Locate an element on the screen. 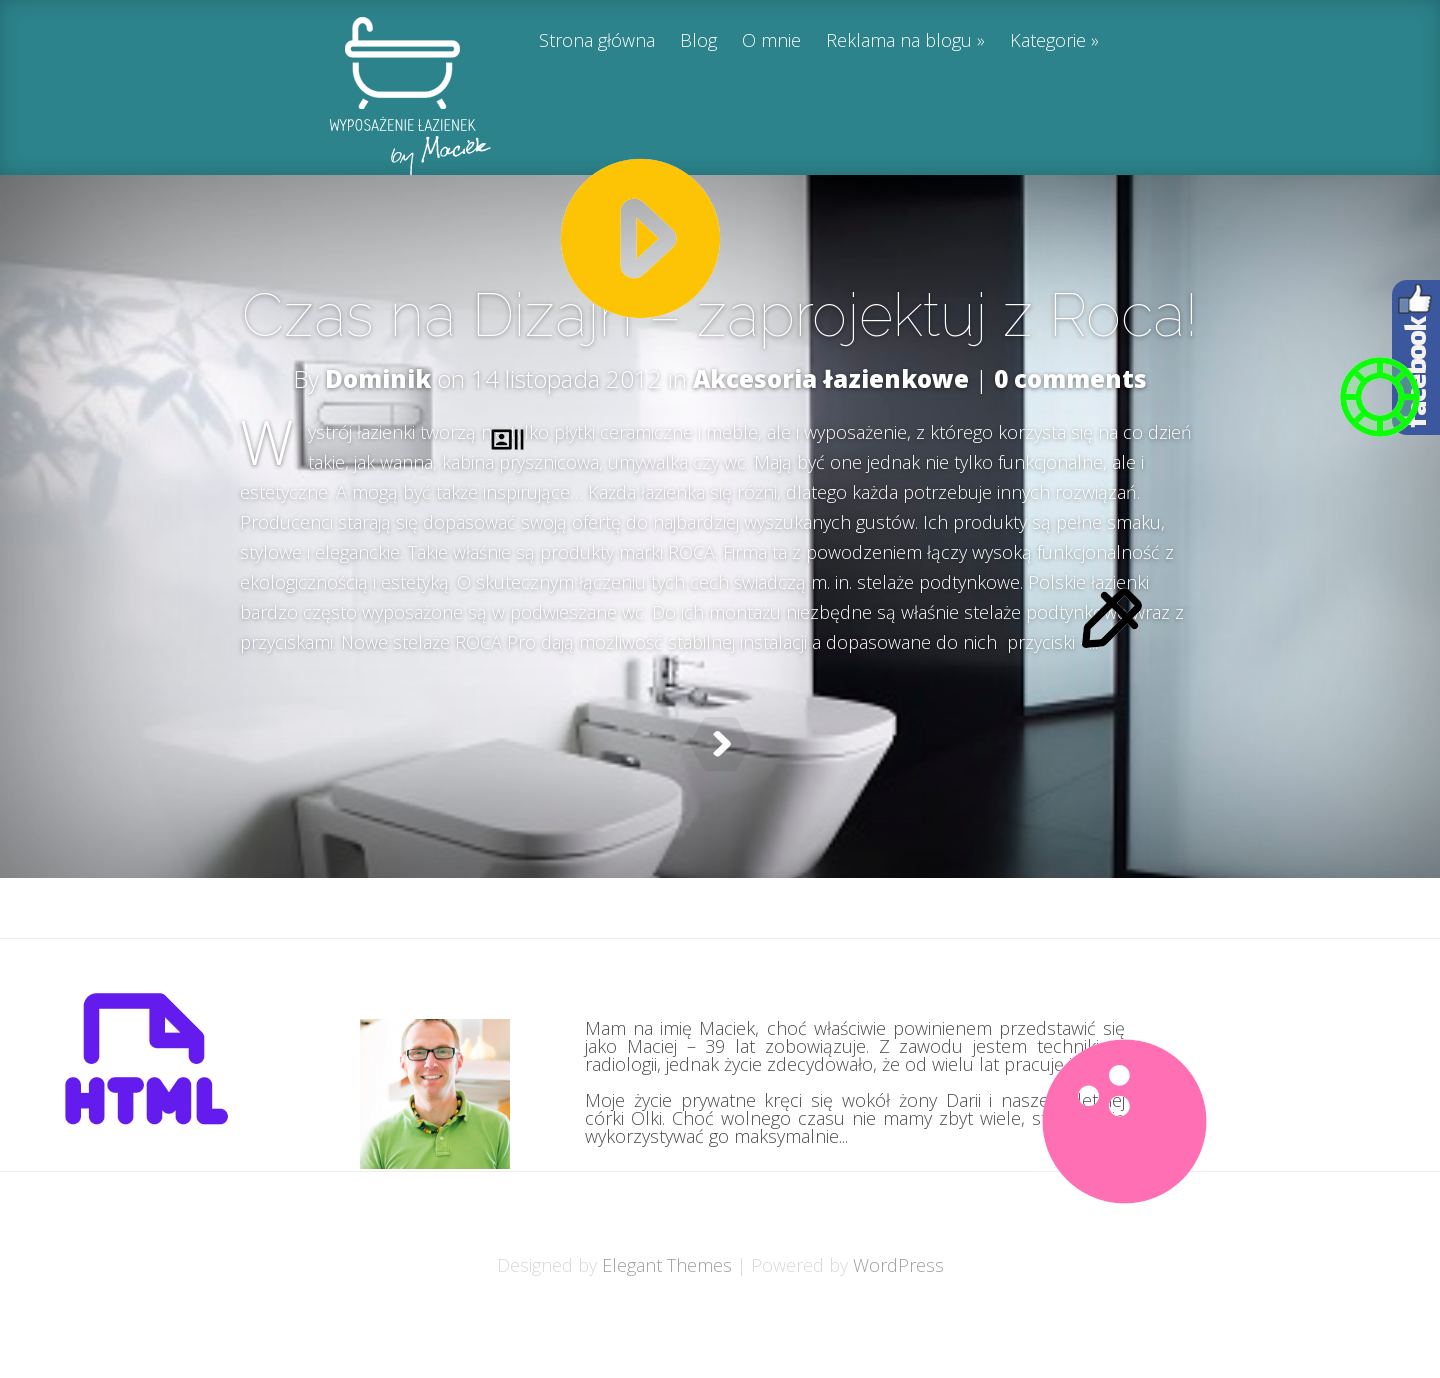  view recently contacted people is located at coordinates (507, 439).